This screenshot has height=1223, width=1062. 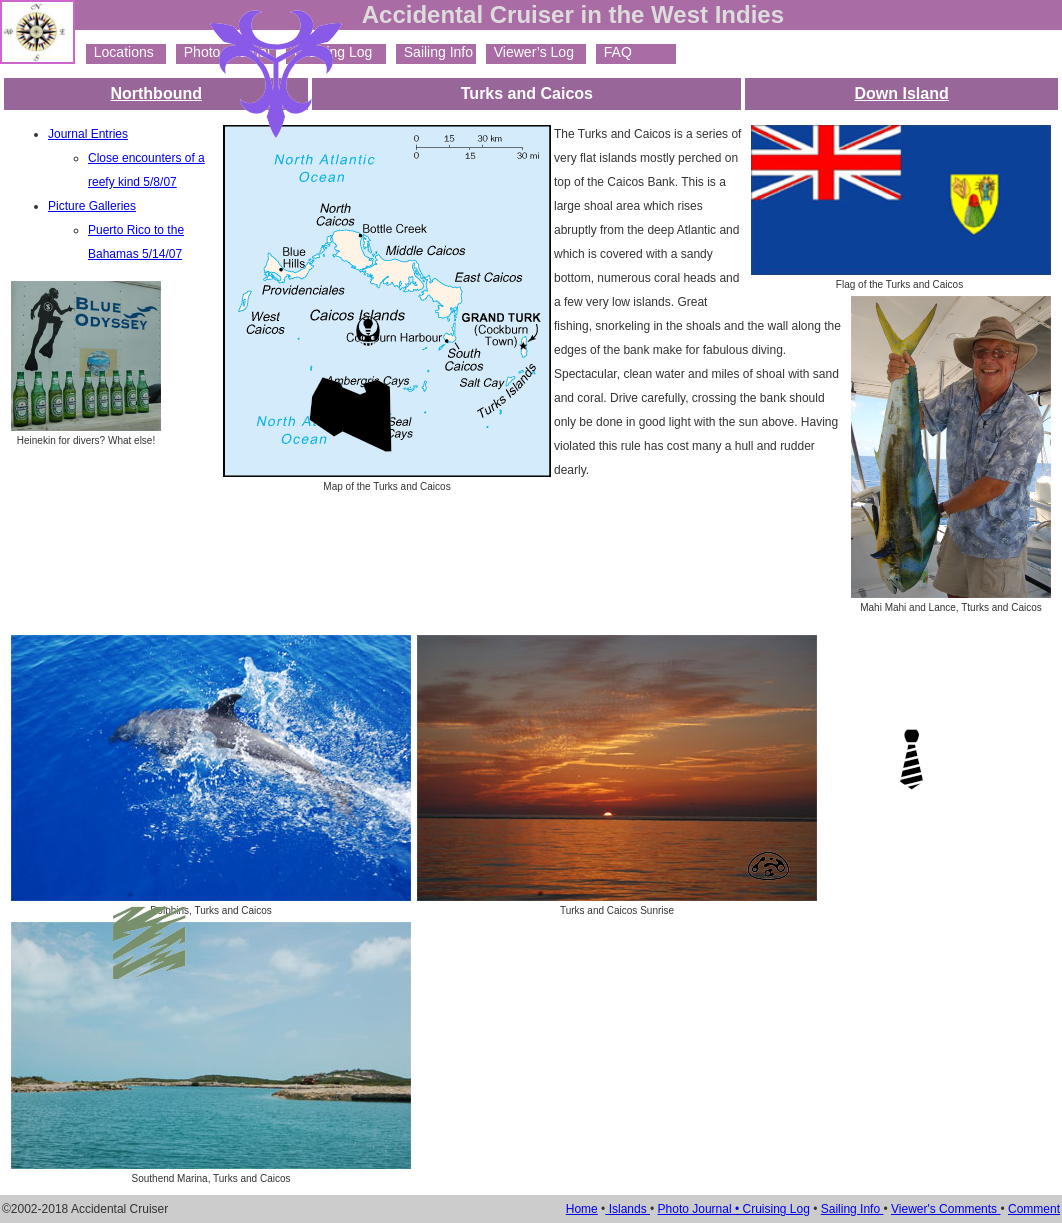 I want to click on submit a new idea or suggestion, so click(x=368, y=331).